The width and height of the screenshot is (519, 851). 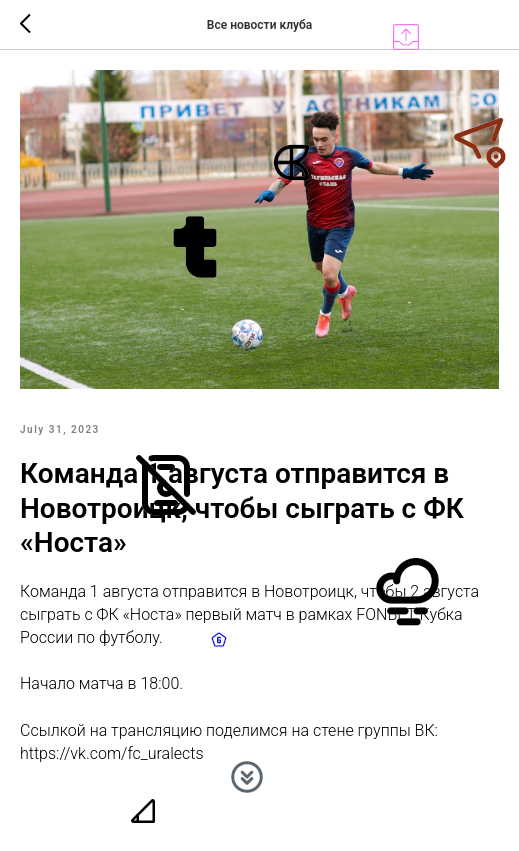 What do you see at coordinates (291, 162) in the screenshot?
I see `open Craft app` at bounding box center [291, 162].